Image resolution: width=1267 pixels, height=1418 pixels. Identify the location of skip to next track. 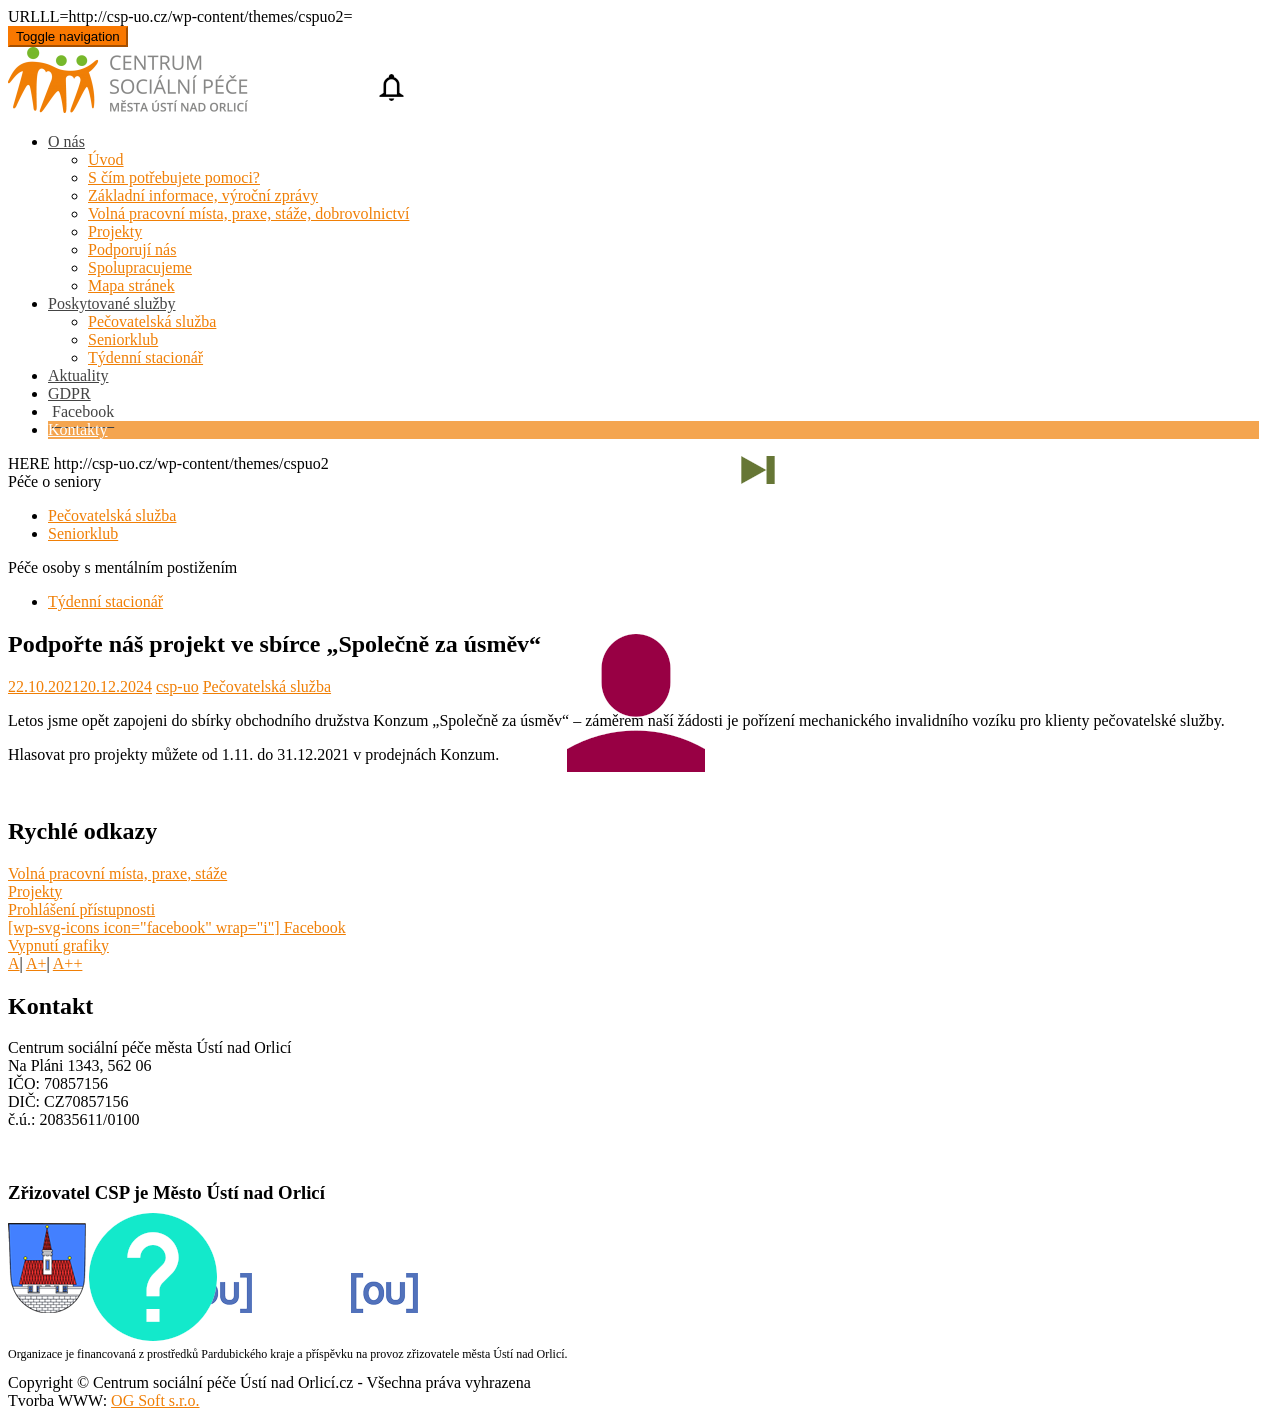
(758, 470).